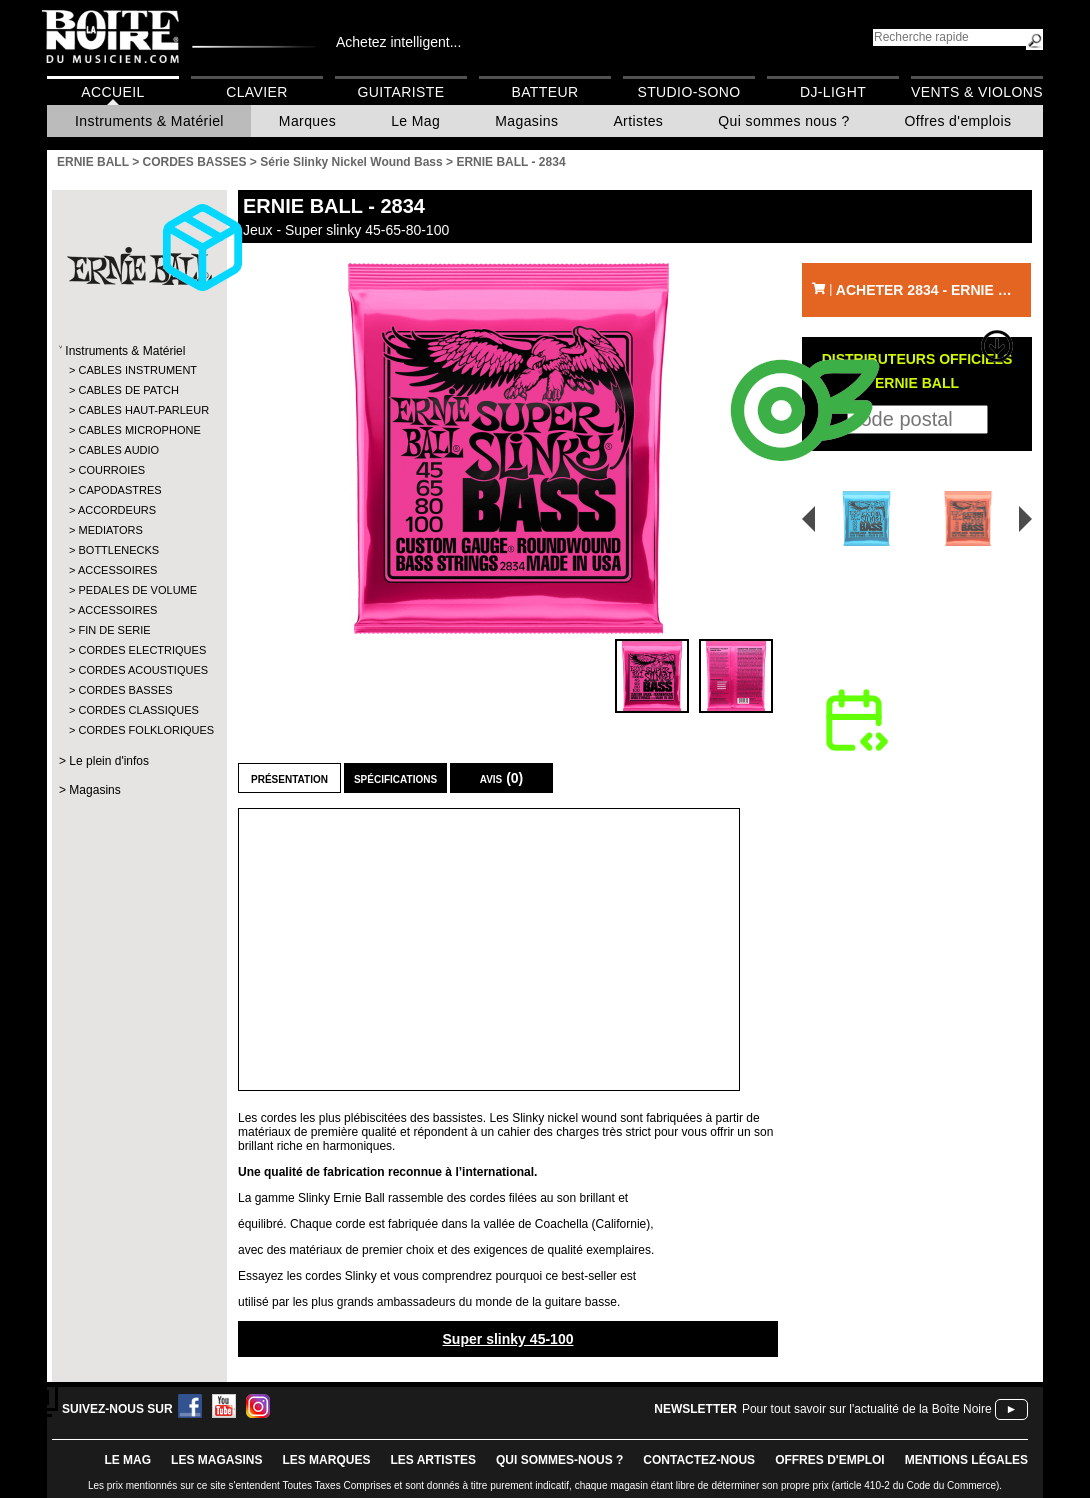 This screenshot has height=1498, width=1090. Describe the element at coordinates (805, 407) in the screenshot. I see `link to OnlyFans profile` at that location.